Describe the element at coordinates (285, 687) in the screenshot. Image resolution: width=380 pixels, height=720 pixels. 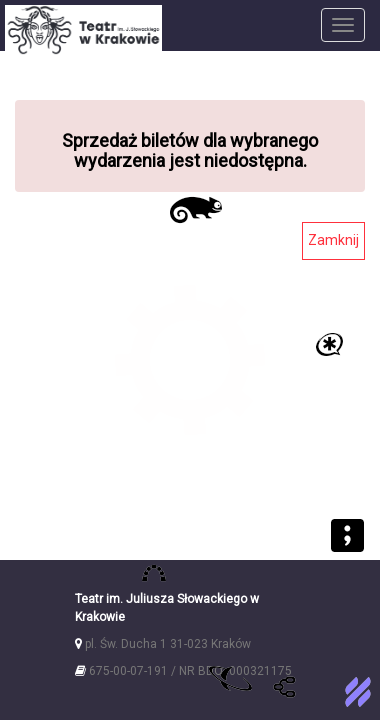
I see `create or view a mind map` at that location.